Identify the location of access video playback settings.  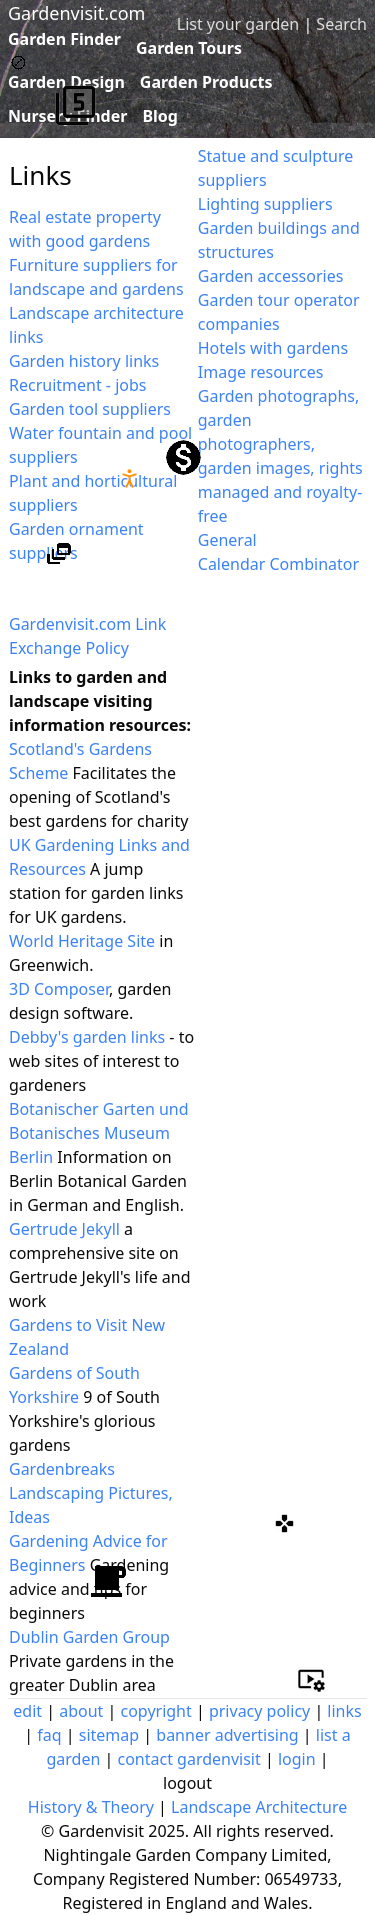
(311, 1679).